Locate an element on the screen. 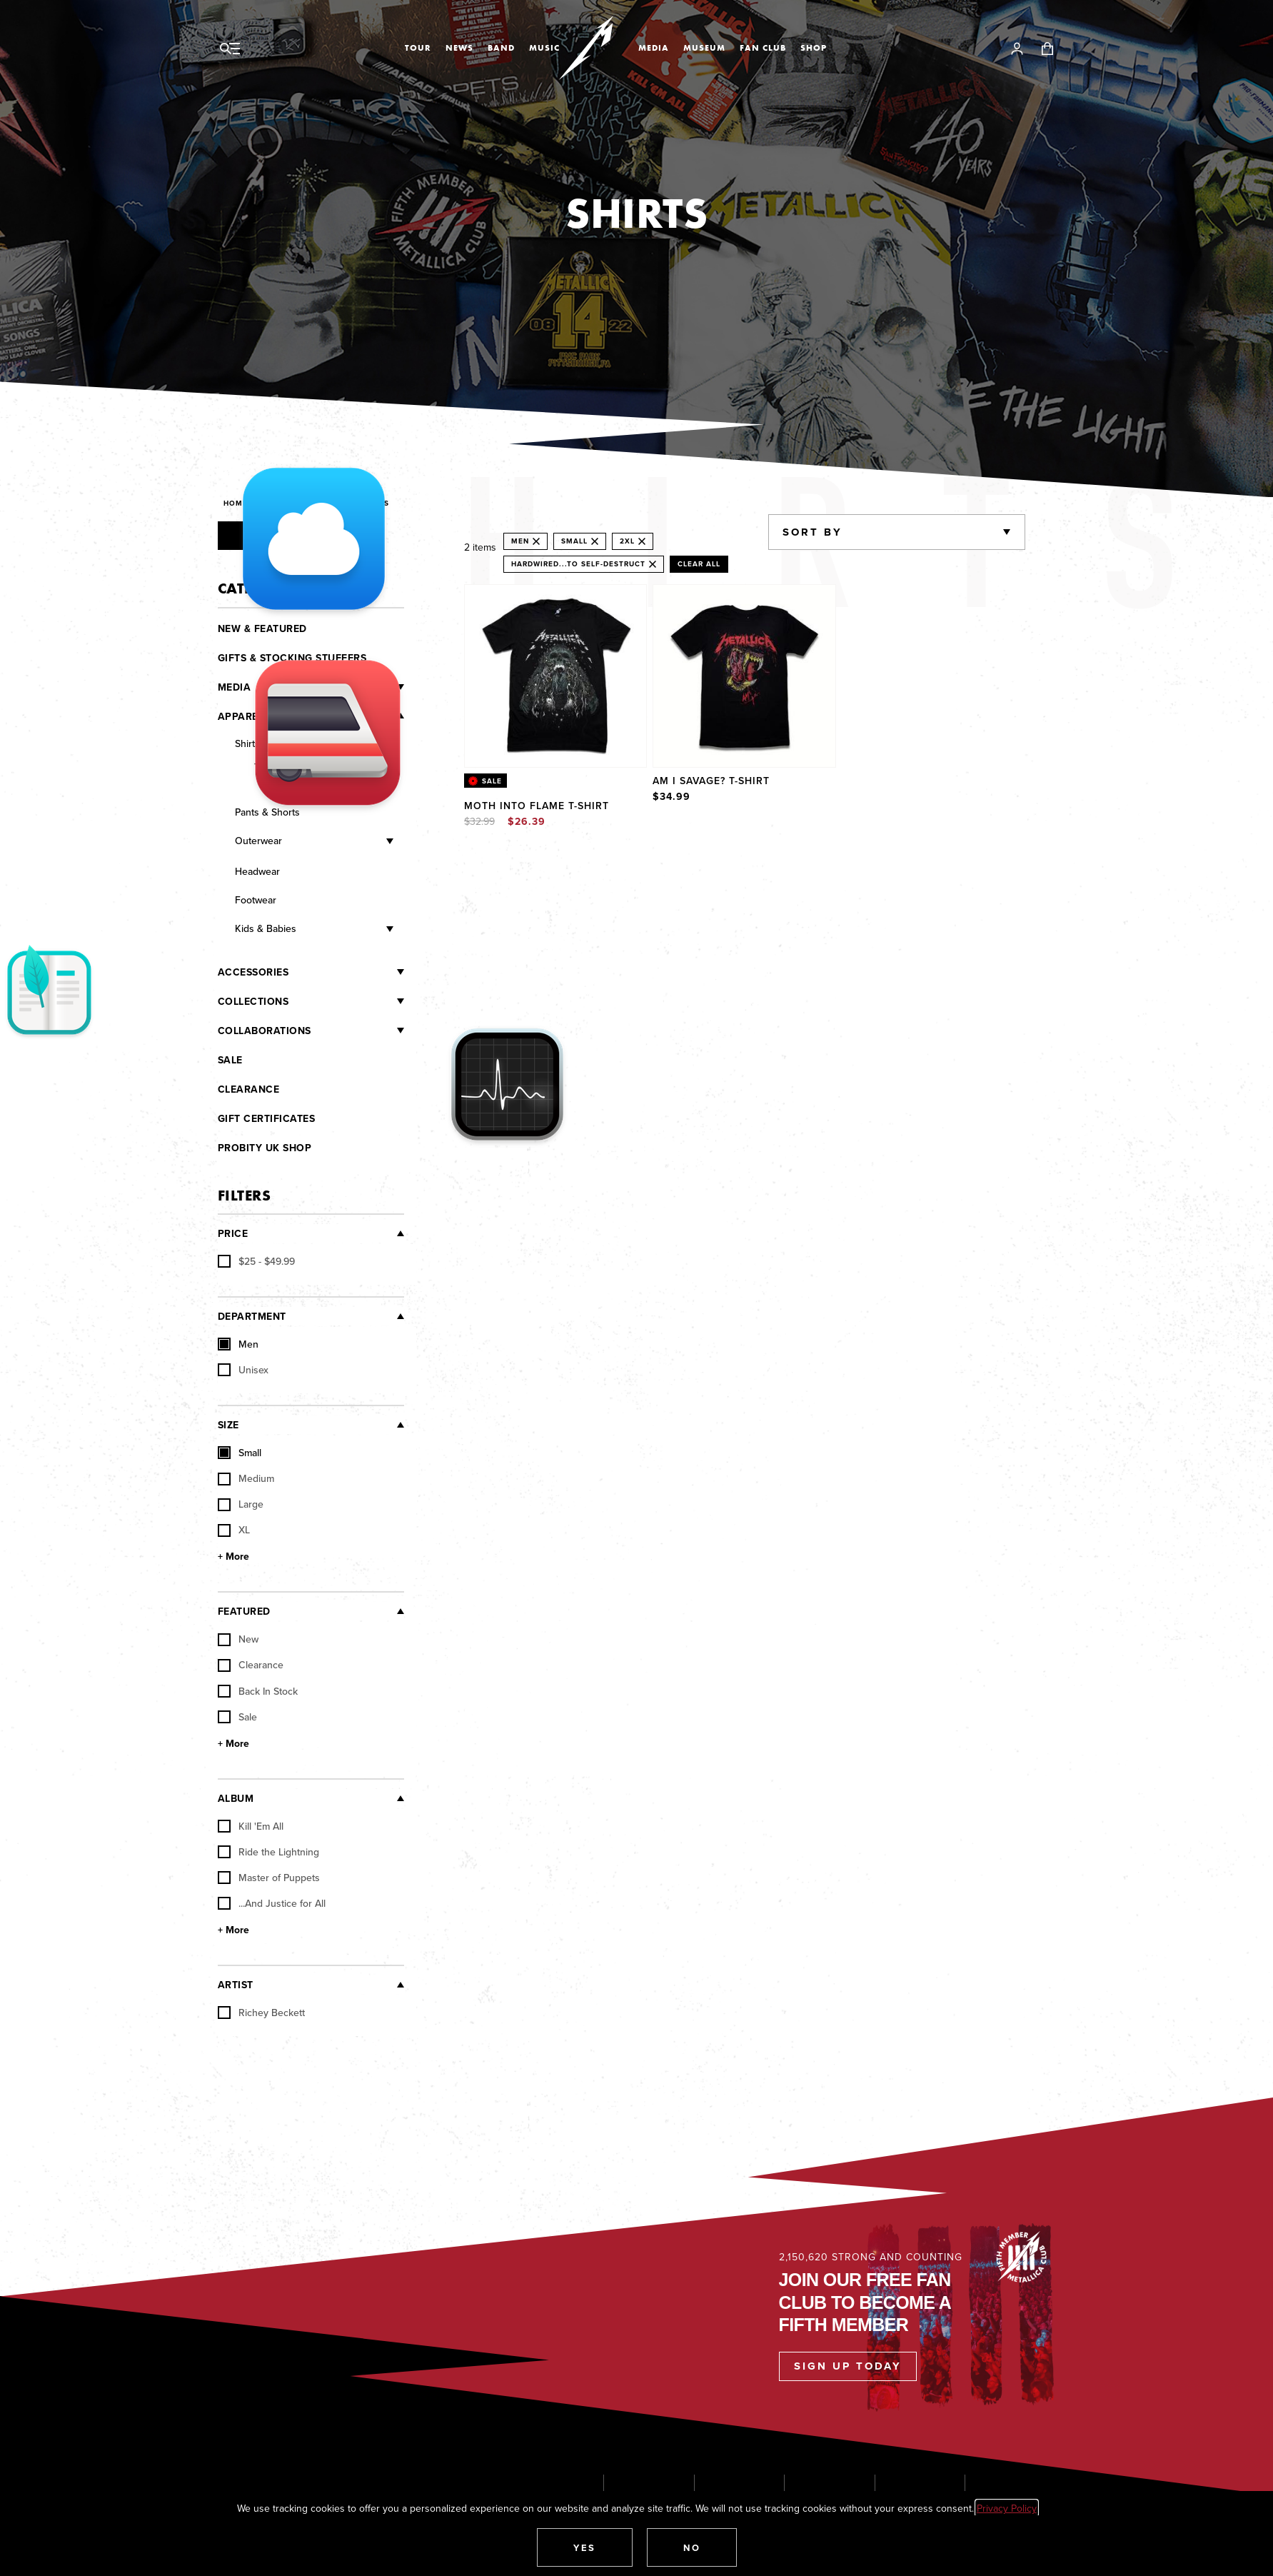  open the DieBahn train travel app is located at coordinates (328, 733).